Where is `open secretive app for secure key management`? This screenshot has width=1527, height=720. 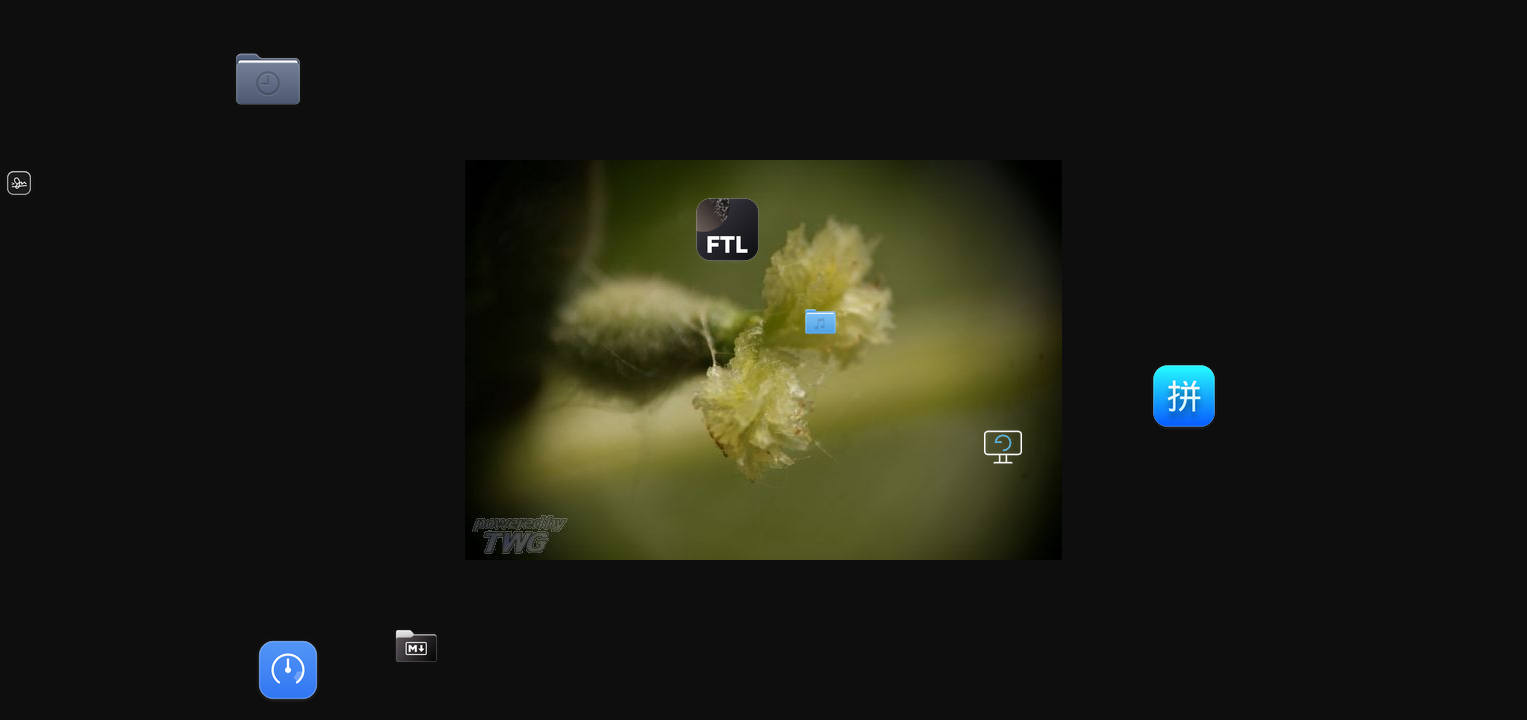 open secretive app for secure key management is located at coordinates (19, 183).